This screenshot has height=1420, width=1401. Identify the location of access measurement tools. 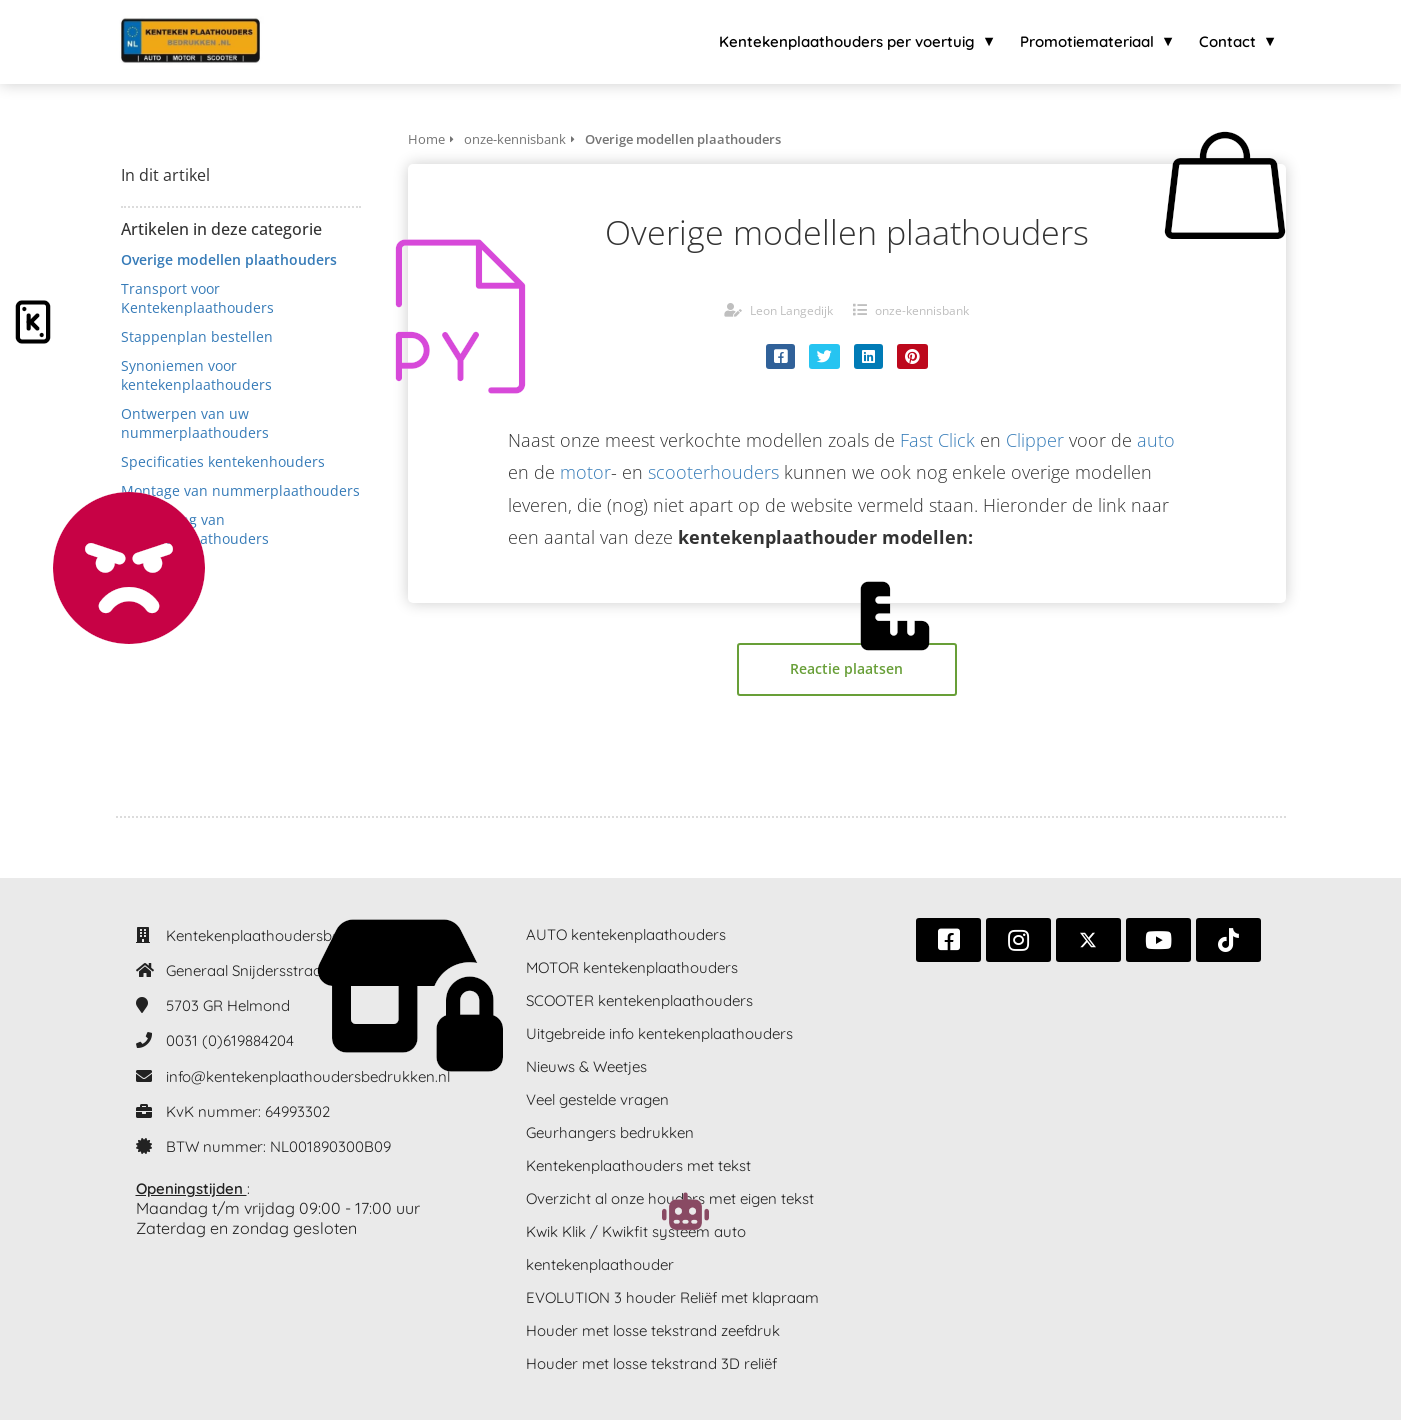
(895, 616).